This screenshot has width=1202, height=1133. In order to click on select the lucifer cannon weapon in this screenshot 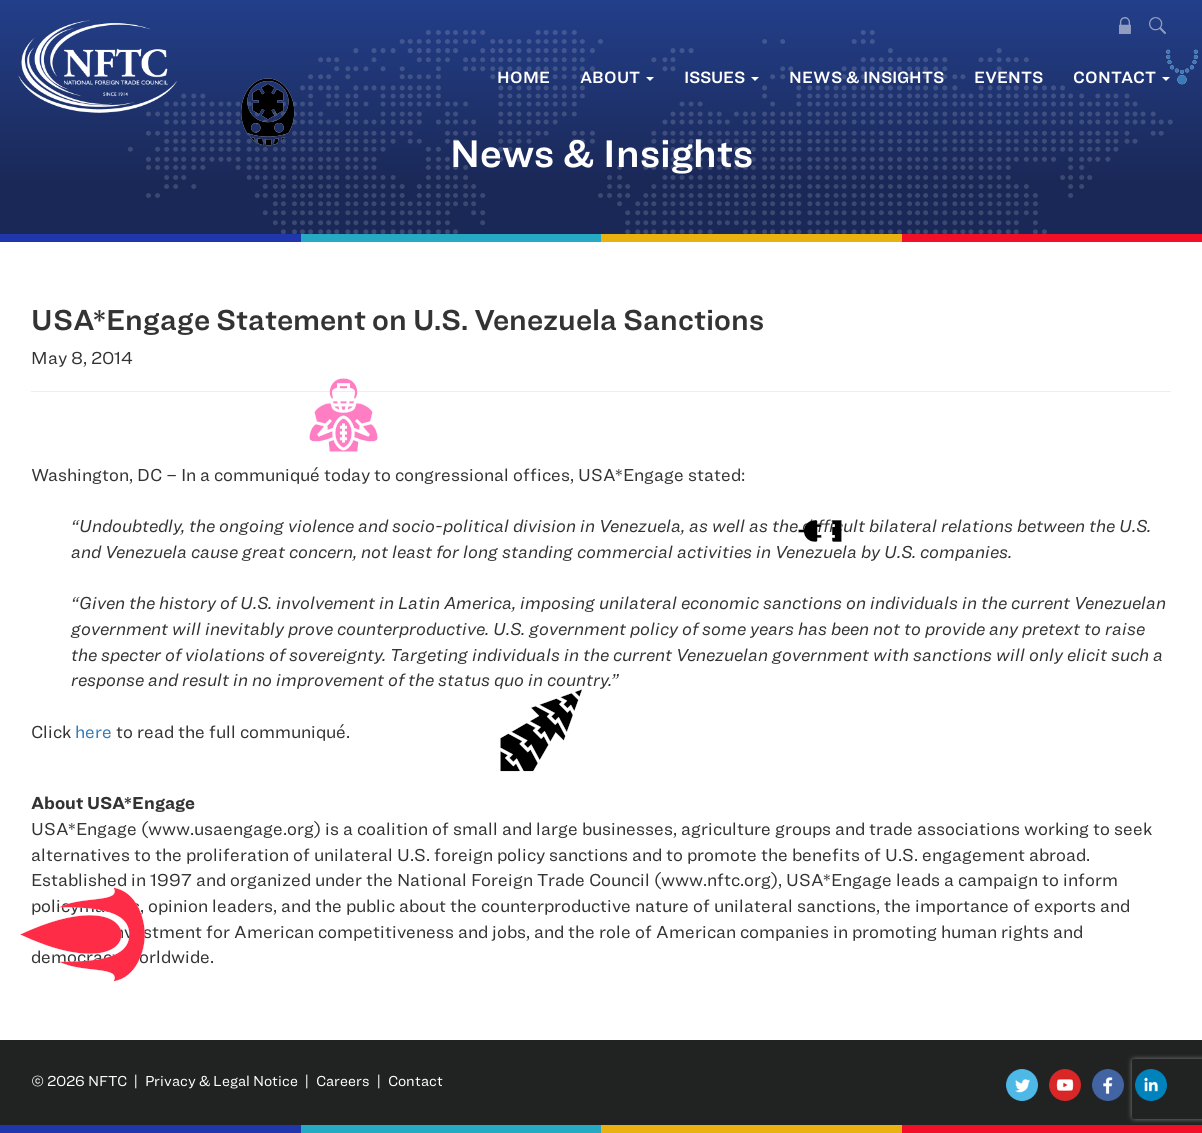, I will do `click(82, 934)`.